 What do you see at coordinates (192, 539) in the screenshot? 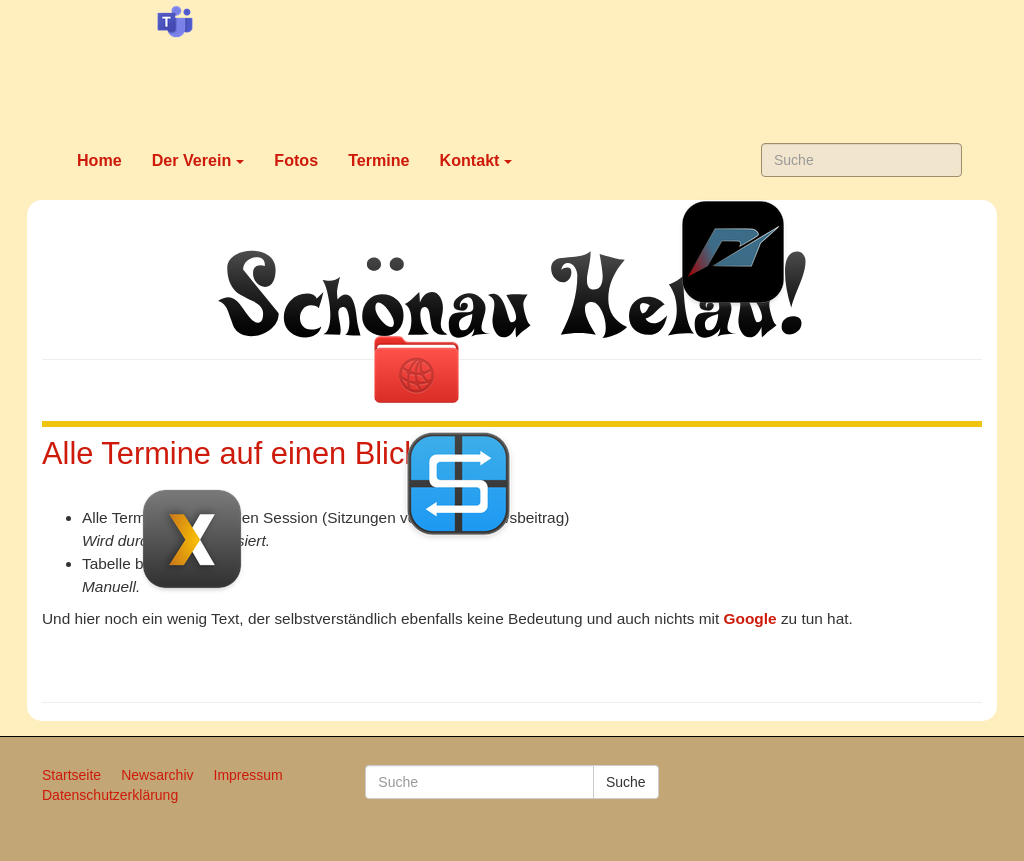
I see `open plex media server` at bounding box center [192, 539].